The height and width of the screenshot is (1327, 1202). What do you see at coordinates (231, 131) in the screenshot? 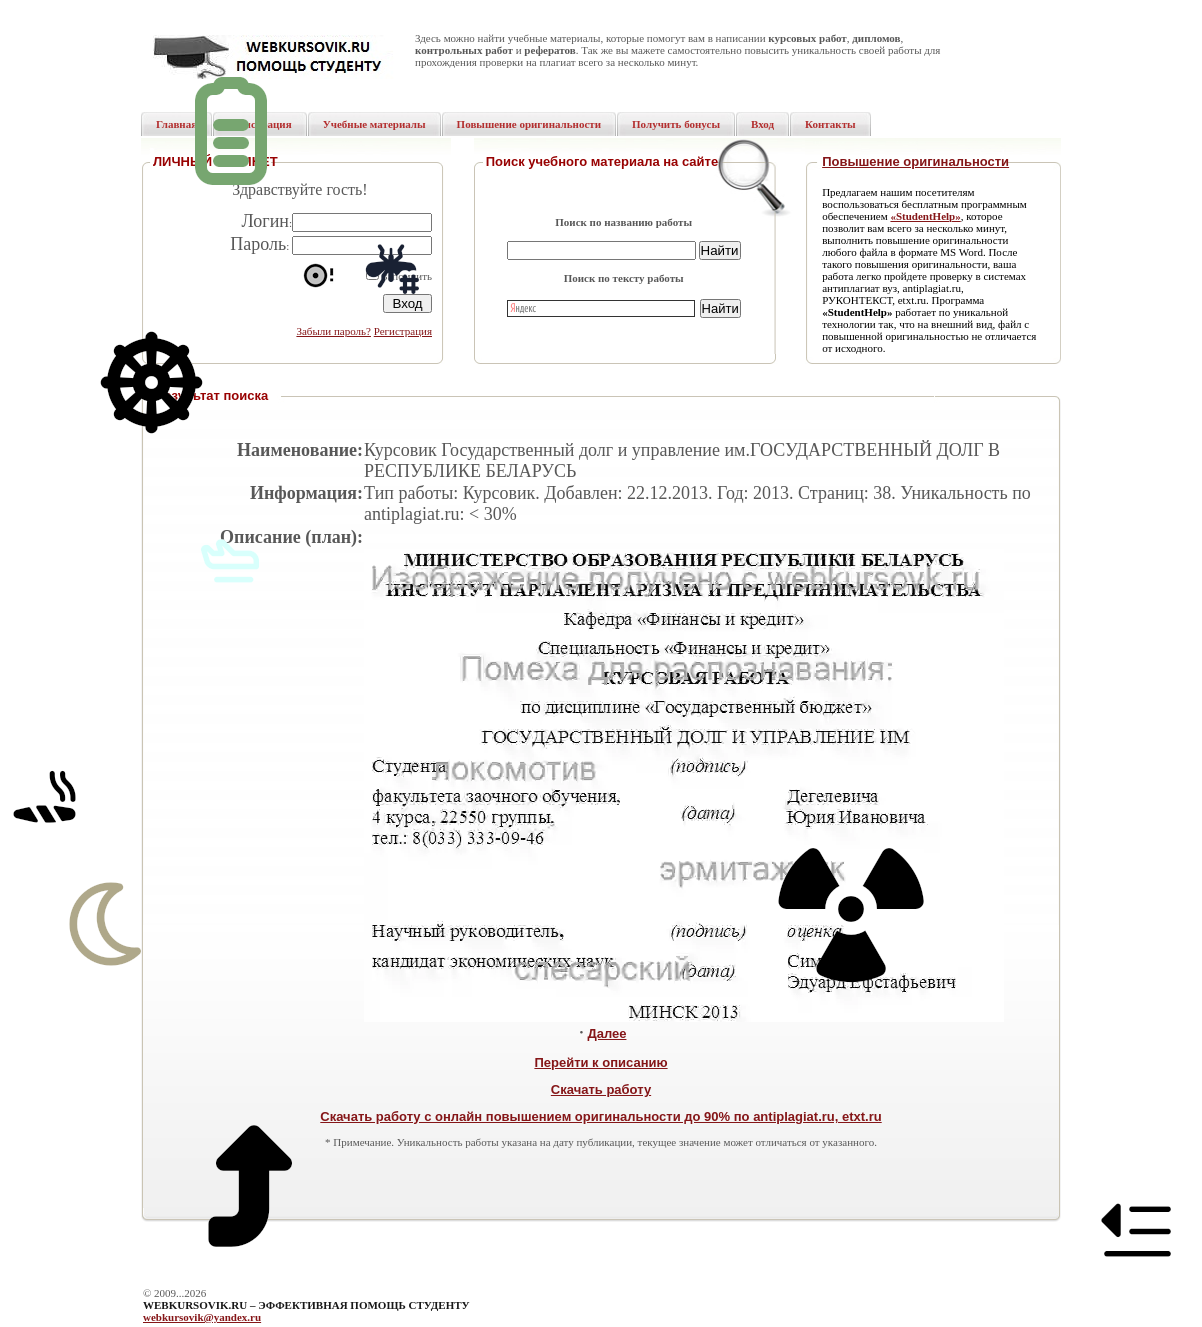
I see `battery level indicator showing medium charge` at bounding box center [231, 131].